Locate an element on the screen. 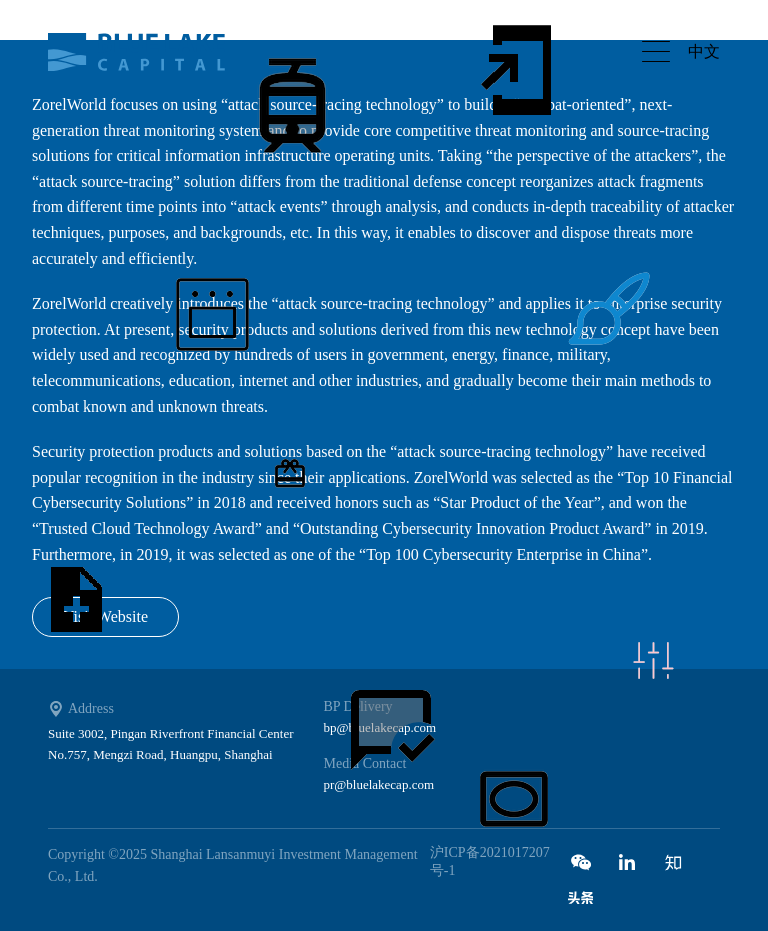 The height and width of the screenshot is (931, 768). access drawing or painting tools is located at coordinates (612, 310).